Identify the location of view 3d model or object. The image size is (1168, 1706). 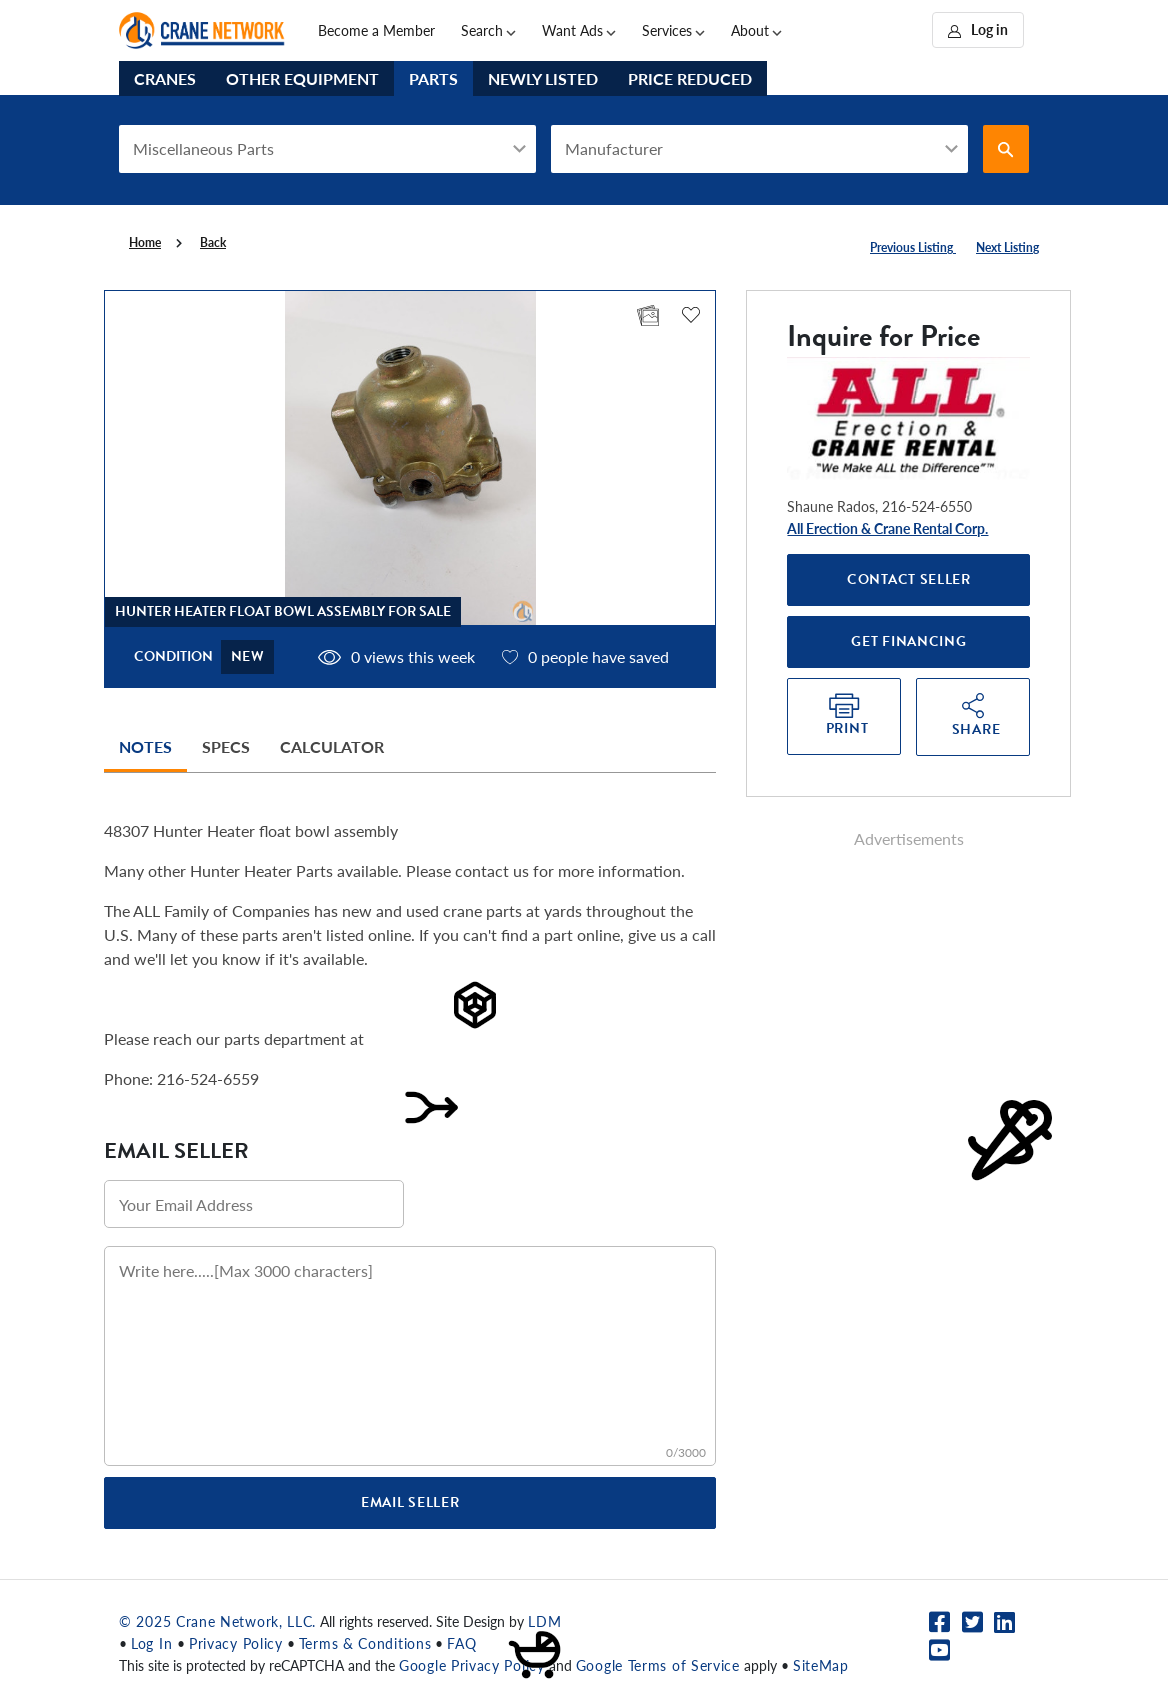
(475, 1005).